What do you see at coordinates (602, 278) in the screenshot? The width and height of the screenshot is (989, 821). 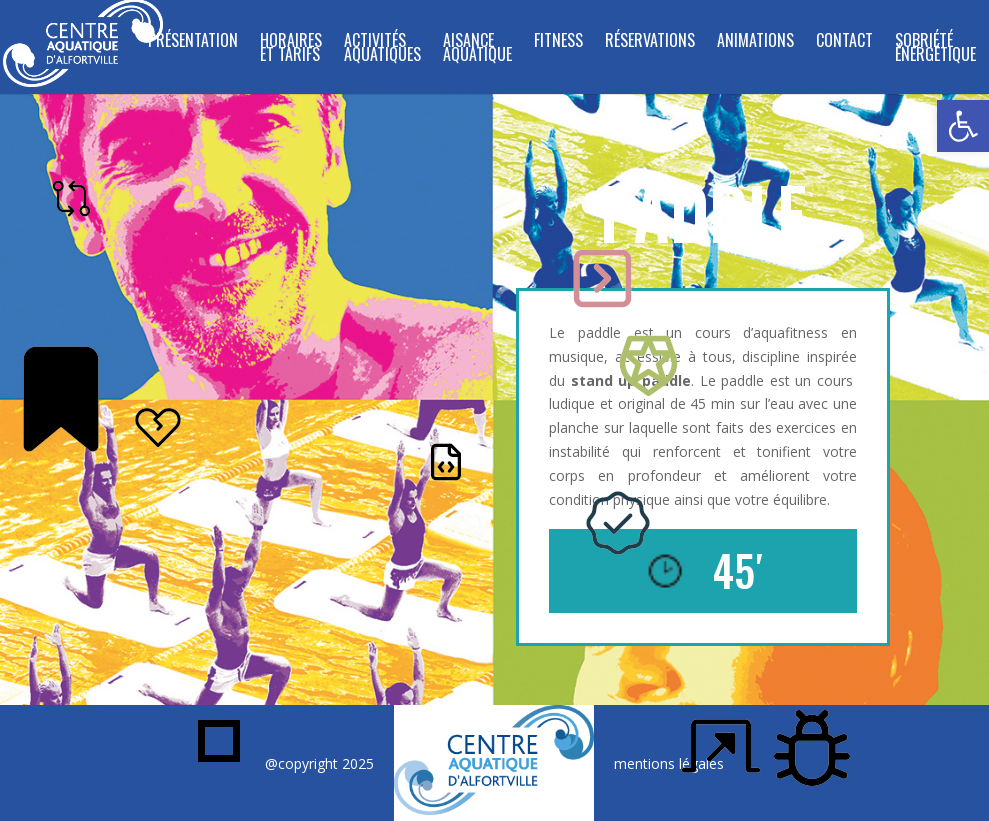 I see `navigate to the next item or page` at bounding box center [602, 278].